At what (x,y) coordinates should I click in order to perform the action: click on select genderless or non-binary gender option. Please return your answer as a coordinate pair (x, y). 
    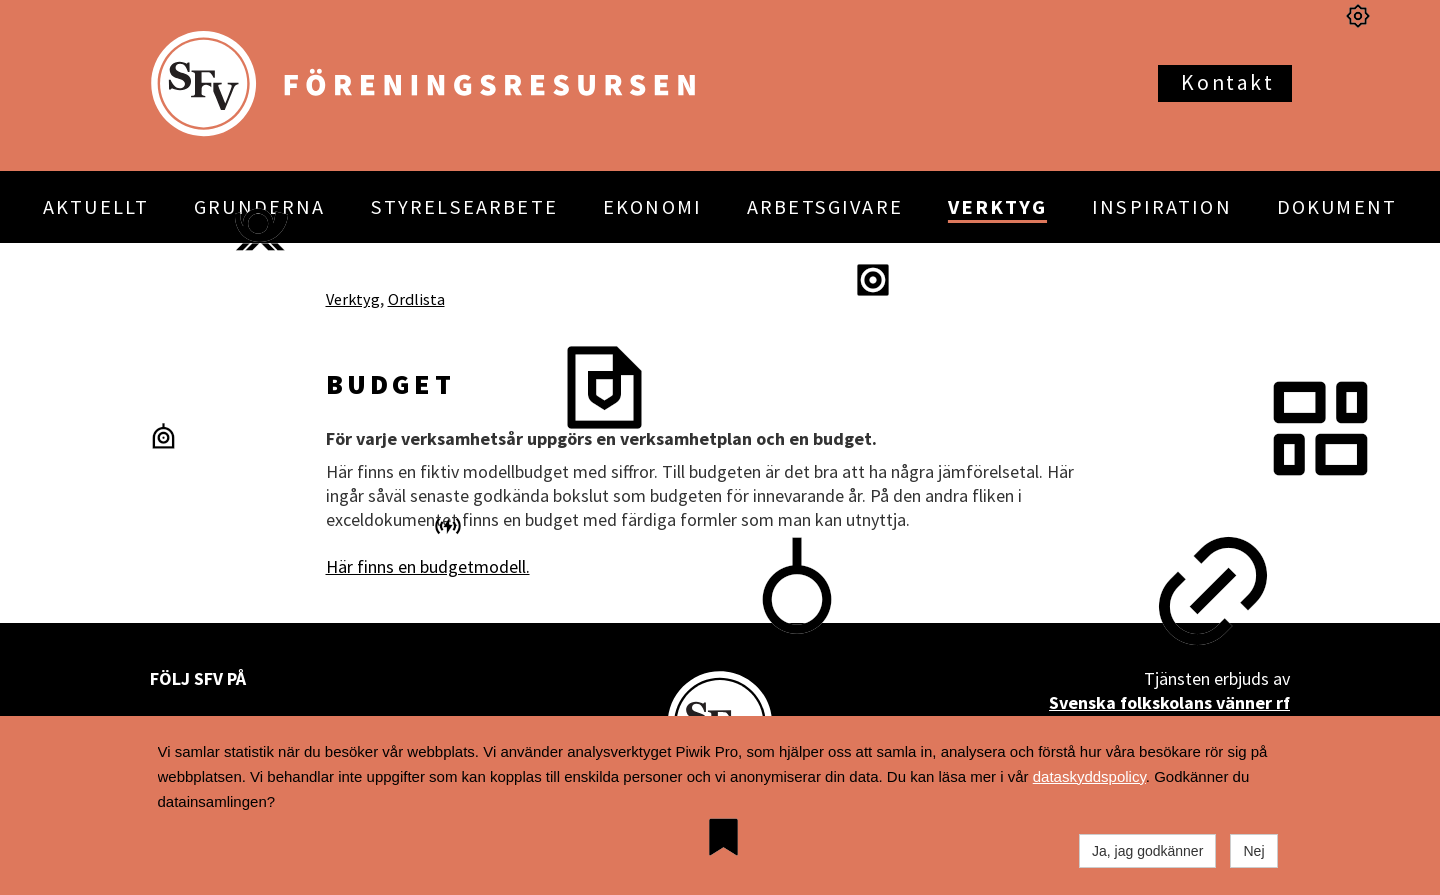
    Looking at the image, I should click on (797, 588).